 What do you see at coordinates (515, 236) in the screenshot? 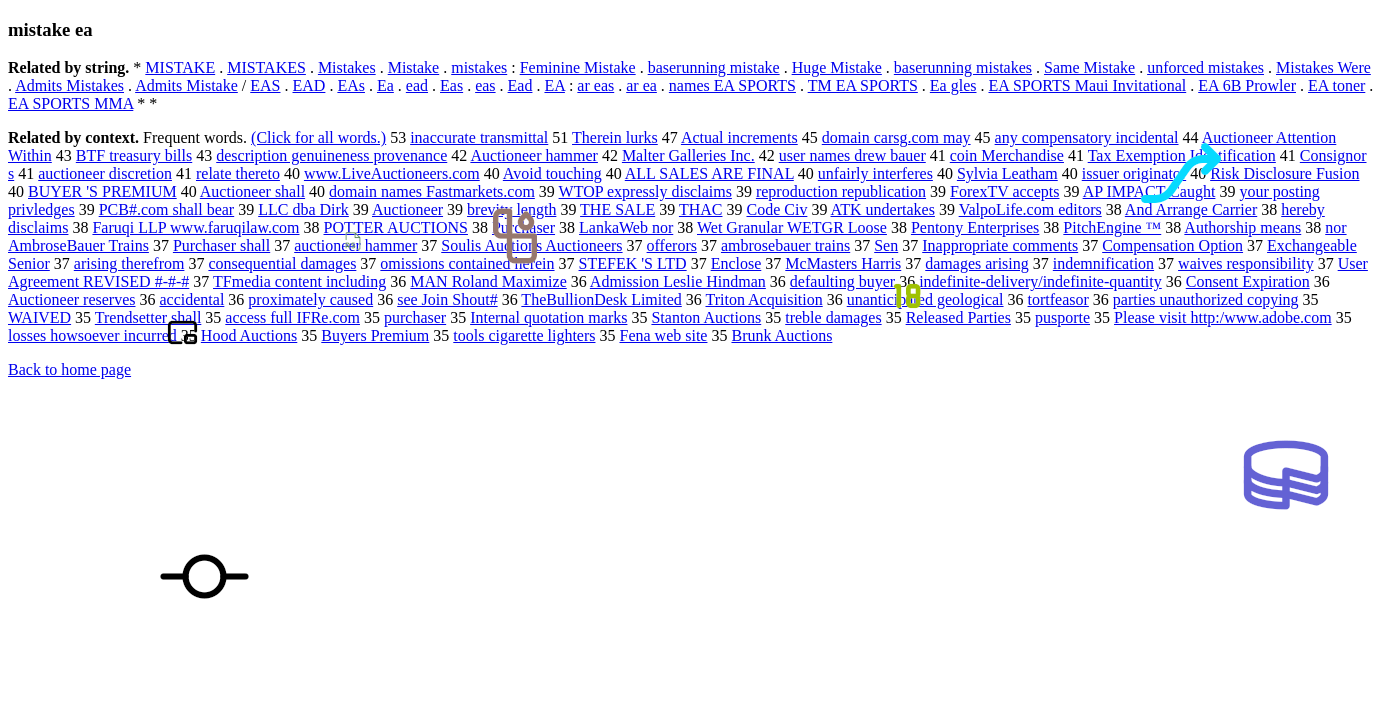
I see `ignite or activate a feature` at bounding box center [515, 236].